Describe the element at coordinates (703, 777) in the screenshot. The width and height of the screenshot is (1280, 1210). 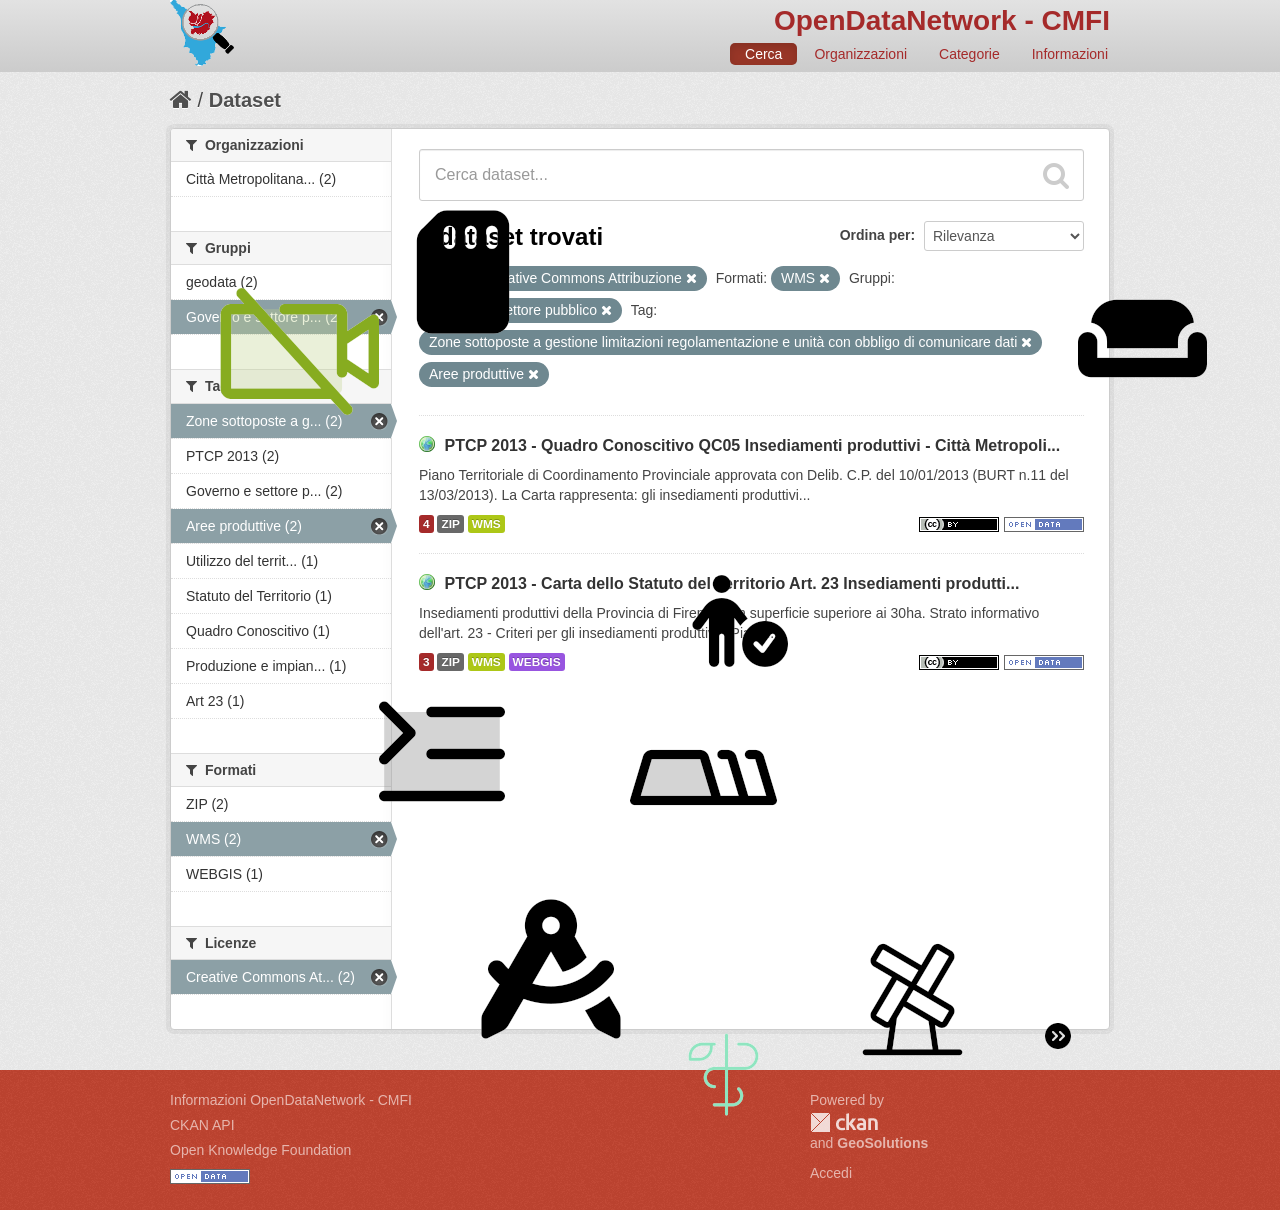
I see `switch between open browser tabs` at that location.